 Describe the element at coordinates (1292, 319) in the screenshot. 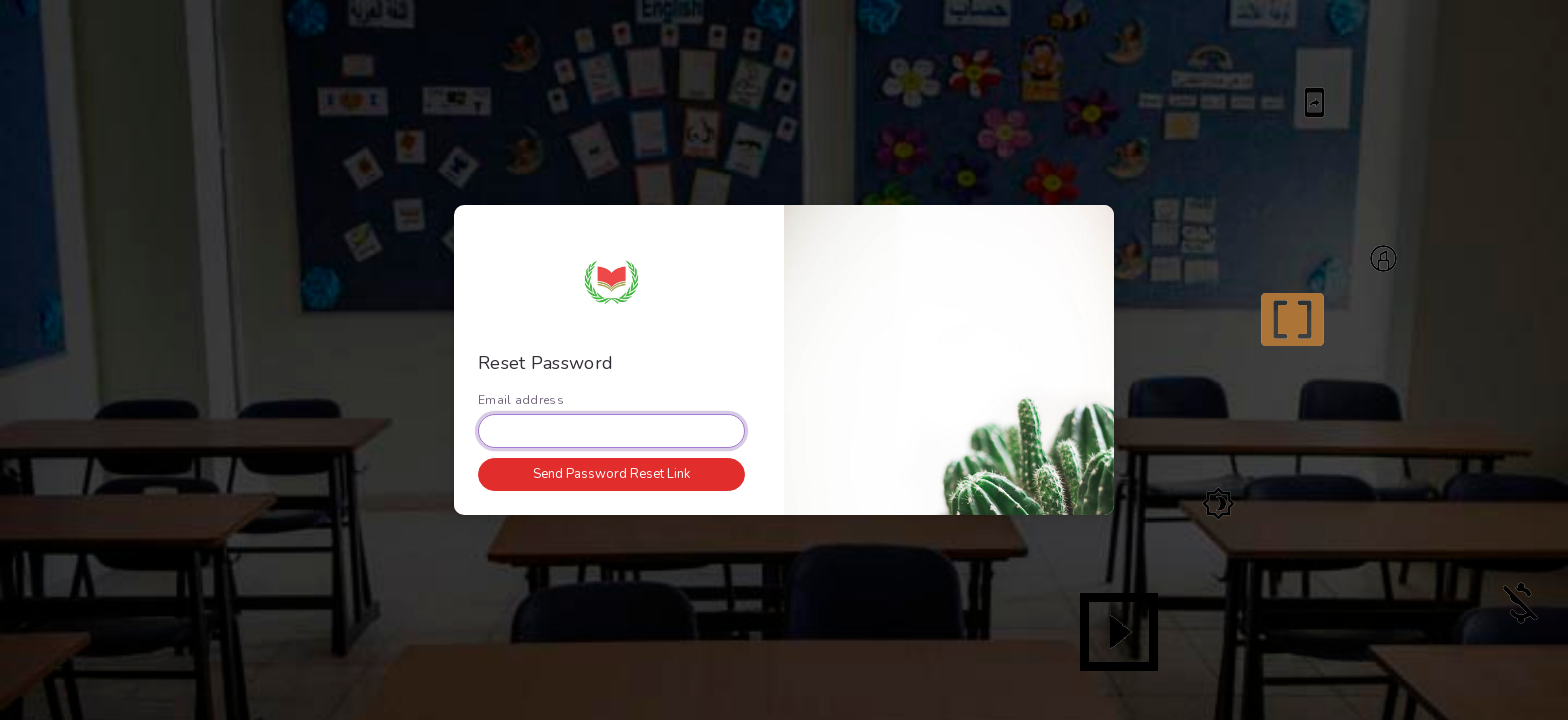

I see `format text as code or array` at that location.